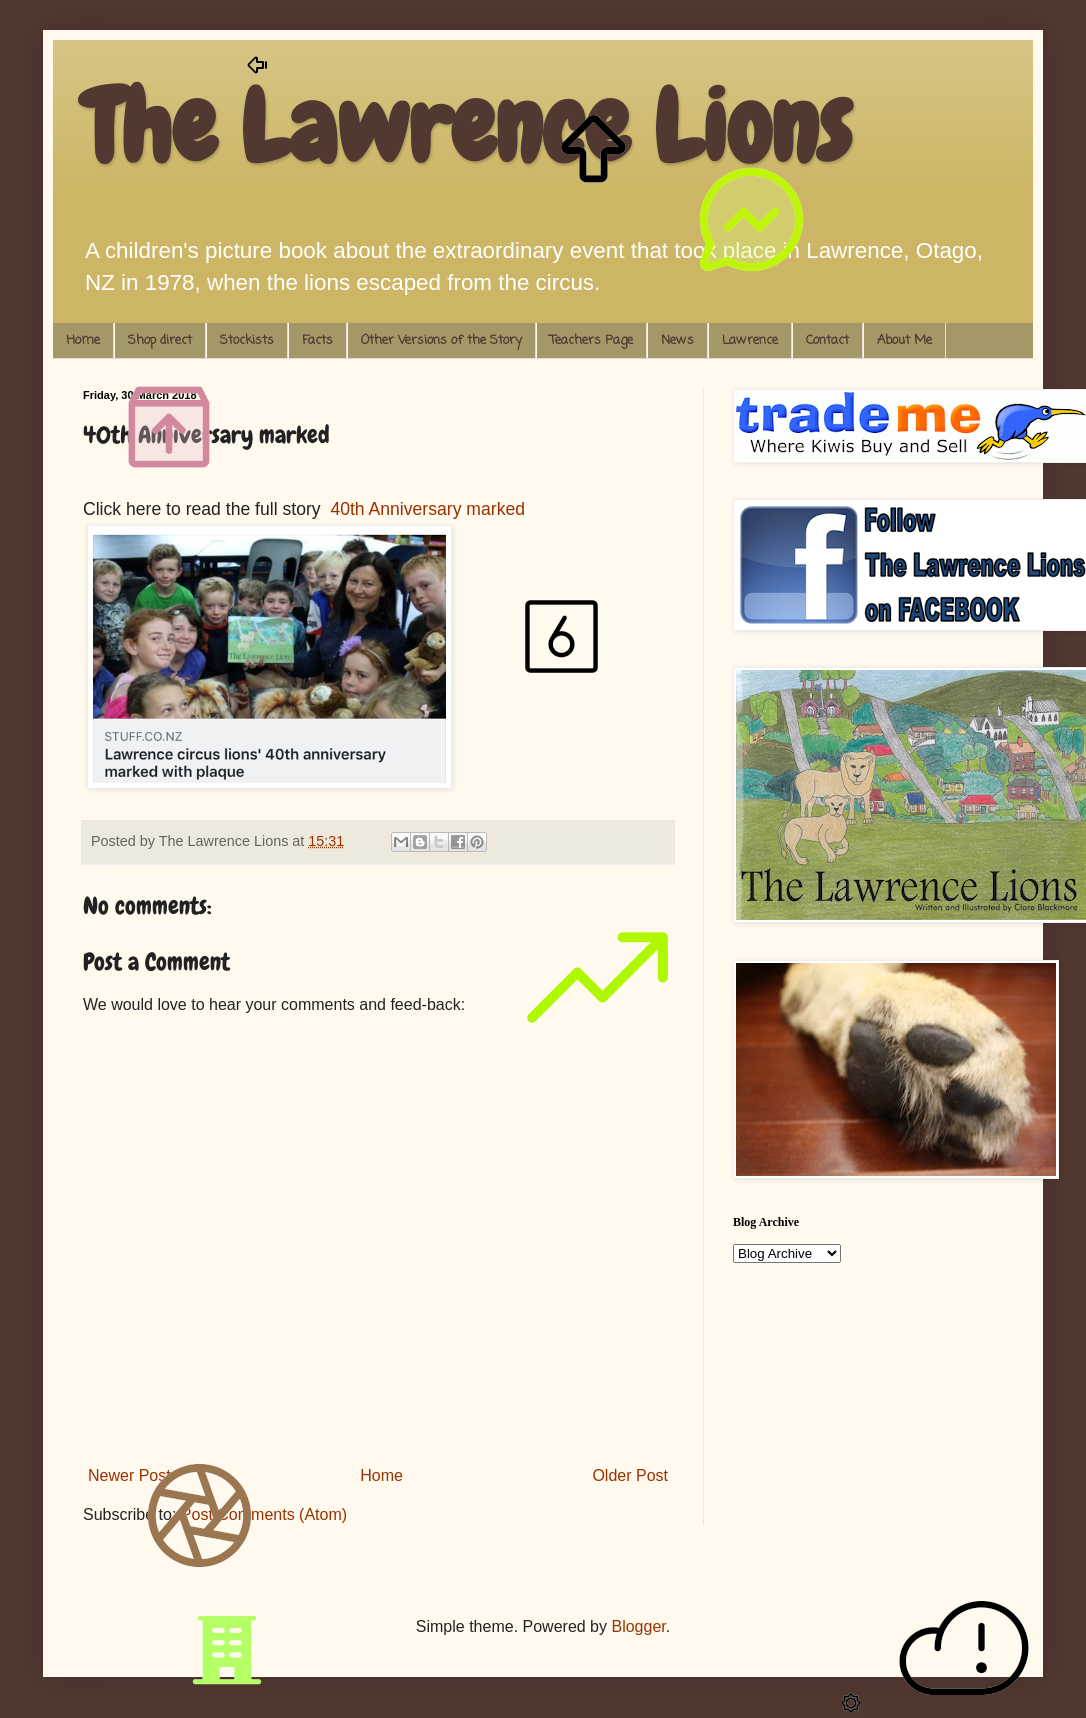 Image resolution: width=1086 pixels, height=1718 pixels. Describe the element at coordinates (593, 150) in the screenshot. I see `upvote or like content` at that location.